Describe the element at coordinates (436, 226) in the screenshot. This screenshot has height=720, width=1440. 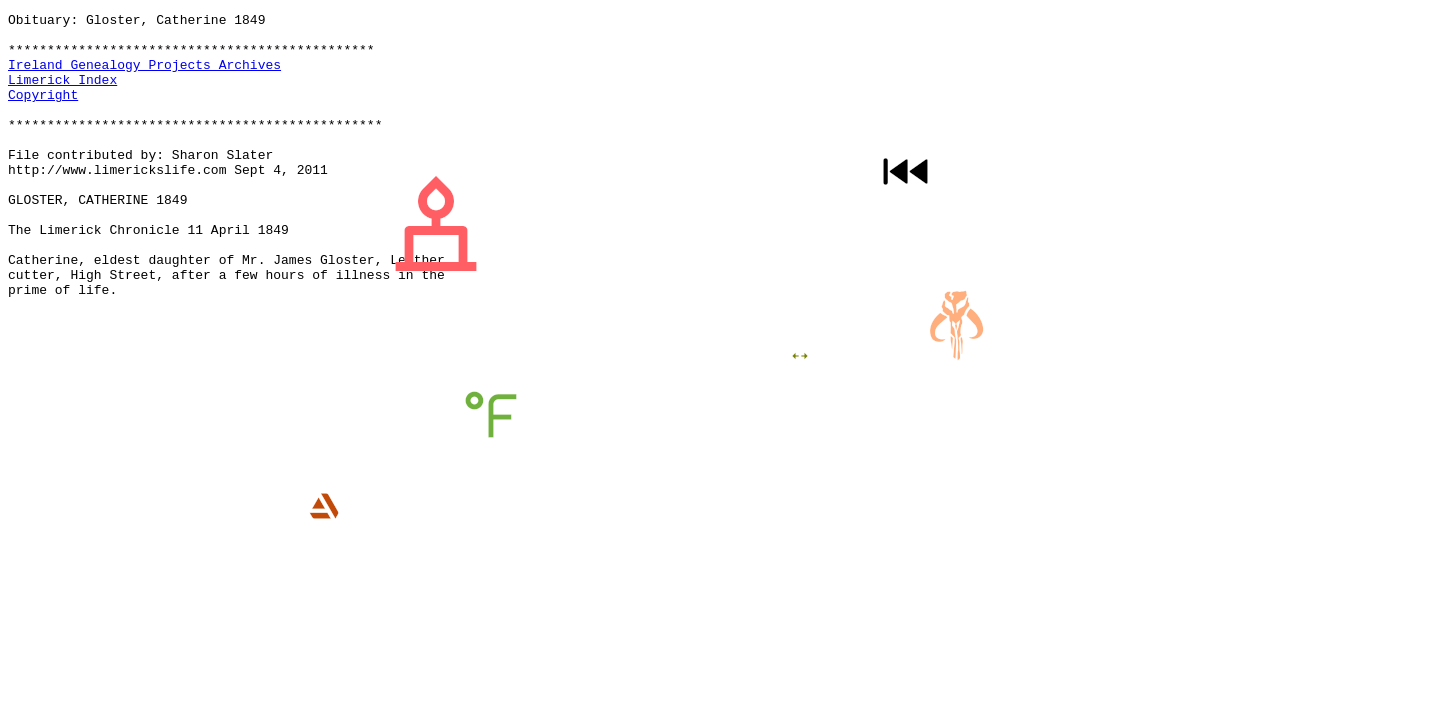
I see `access candle or ambient lighting settings` at that location.